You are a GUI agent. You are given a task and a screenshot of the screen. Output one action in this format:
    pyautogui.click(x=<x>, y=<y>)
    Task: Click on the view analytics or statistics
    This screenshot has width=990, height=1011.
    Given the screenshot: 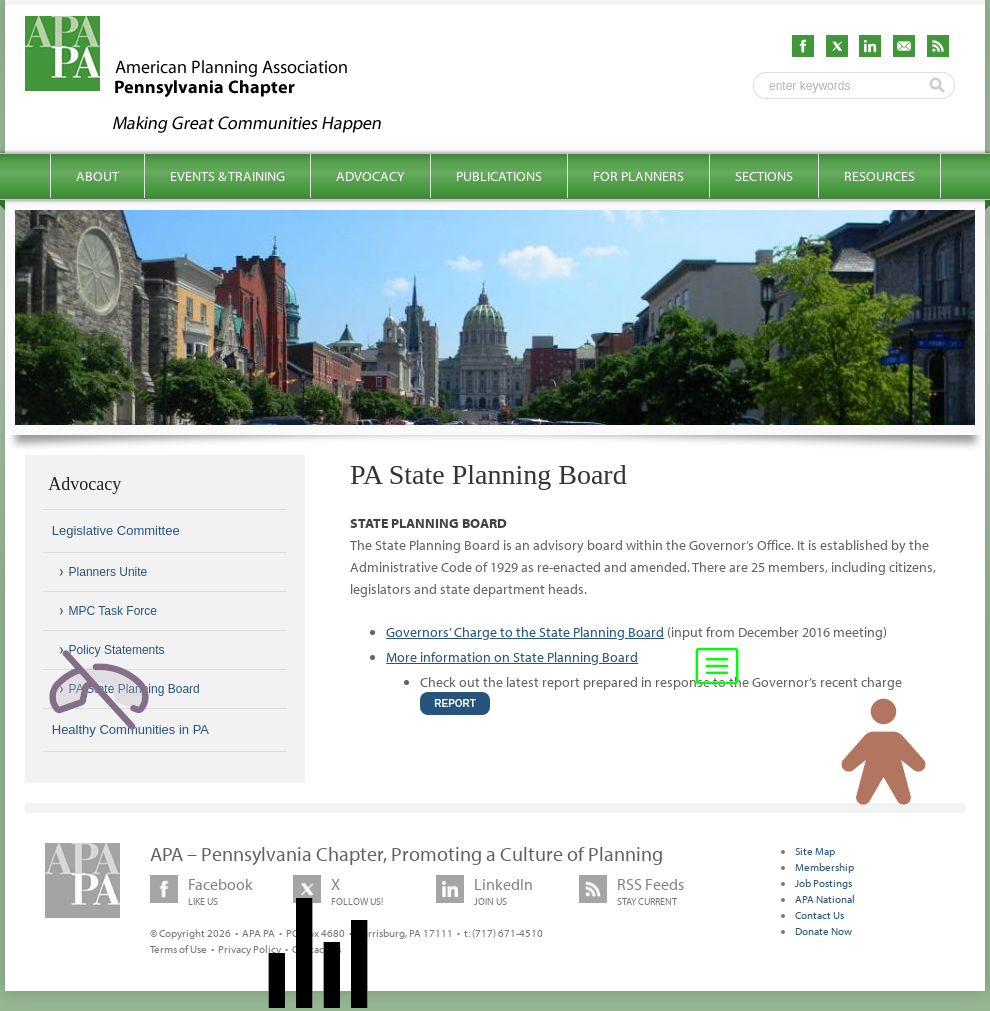 What is the action you would take?
    pyautogui.click(x=318, y=953)
    